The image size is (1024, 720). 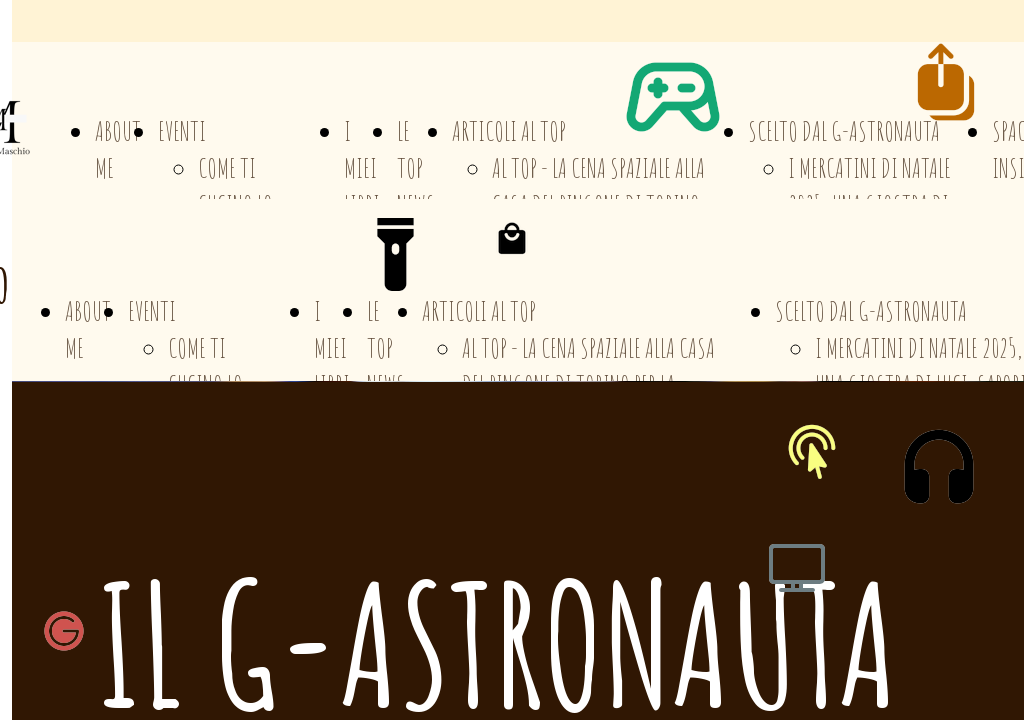 I want to click on open shopping or store section, so click(x=512, y=239).